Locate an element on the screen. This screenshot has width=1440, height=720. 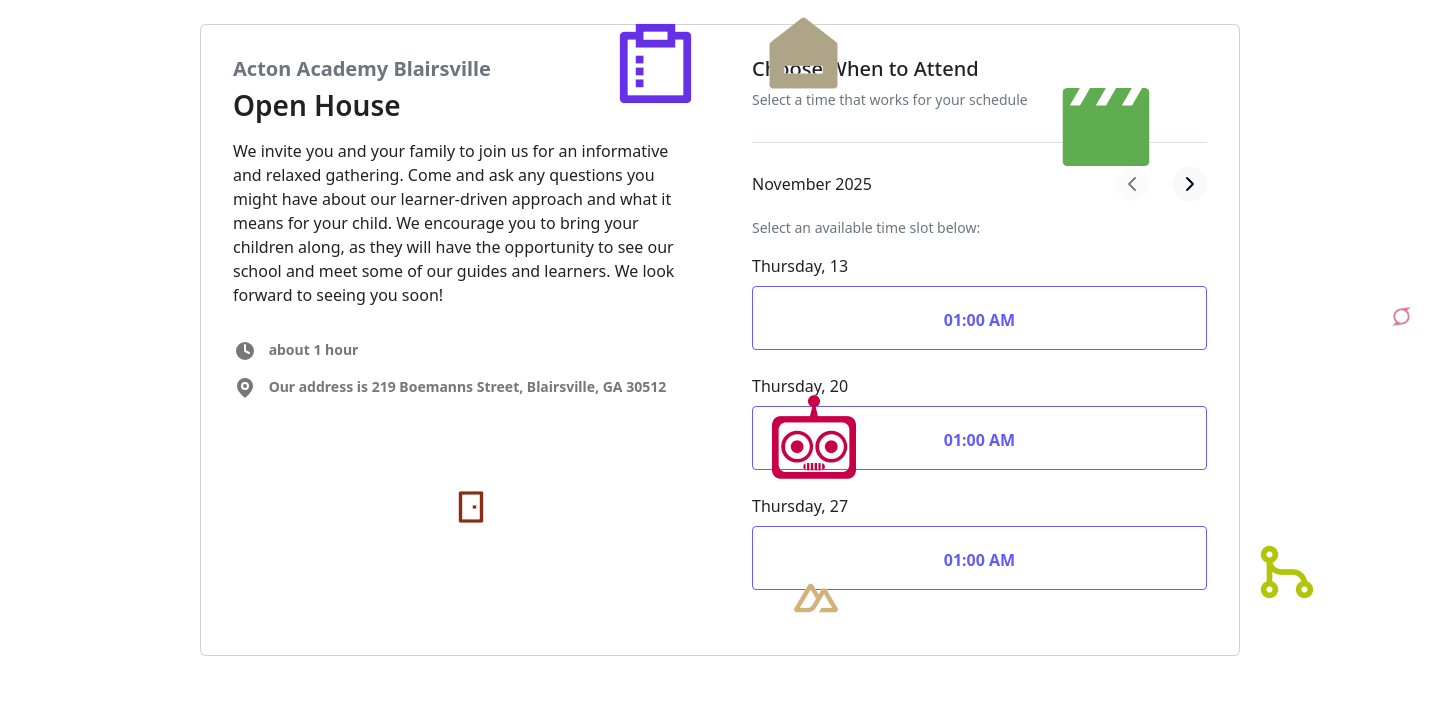
probot automation service logo is located at coordinates (814, 437).